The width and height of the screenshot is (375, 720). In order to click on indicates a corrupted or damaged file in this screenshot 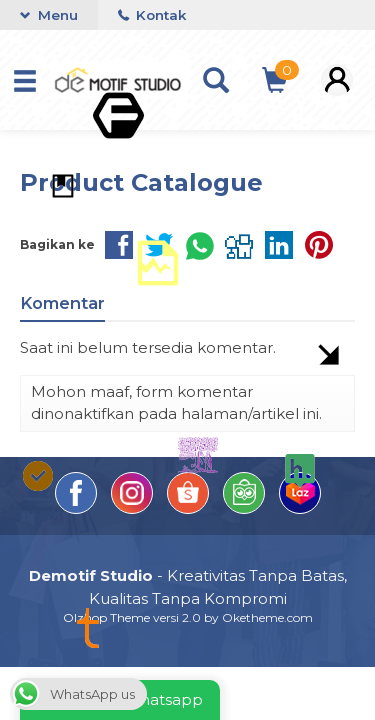, I will do `click(158, 263)`.